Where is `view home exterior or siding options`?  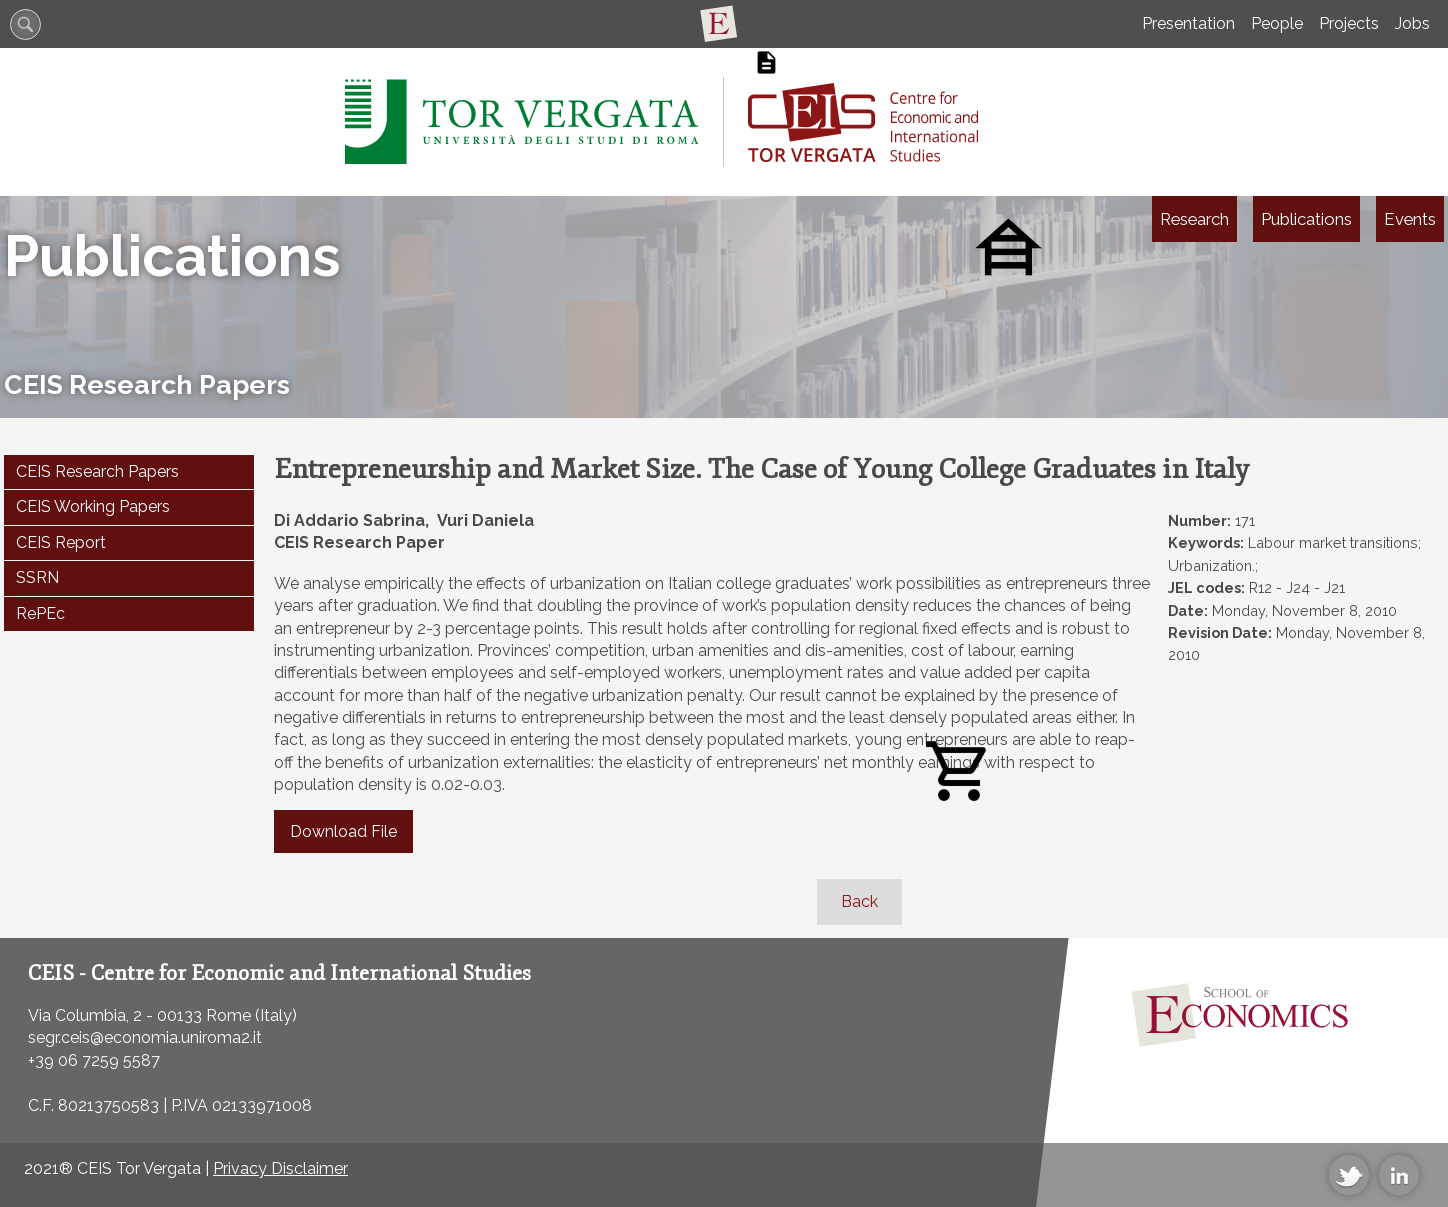
view home exterior or siding options is located at coordinates (1008, 248).